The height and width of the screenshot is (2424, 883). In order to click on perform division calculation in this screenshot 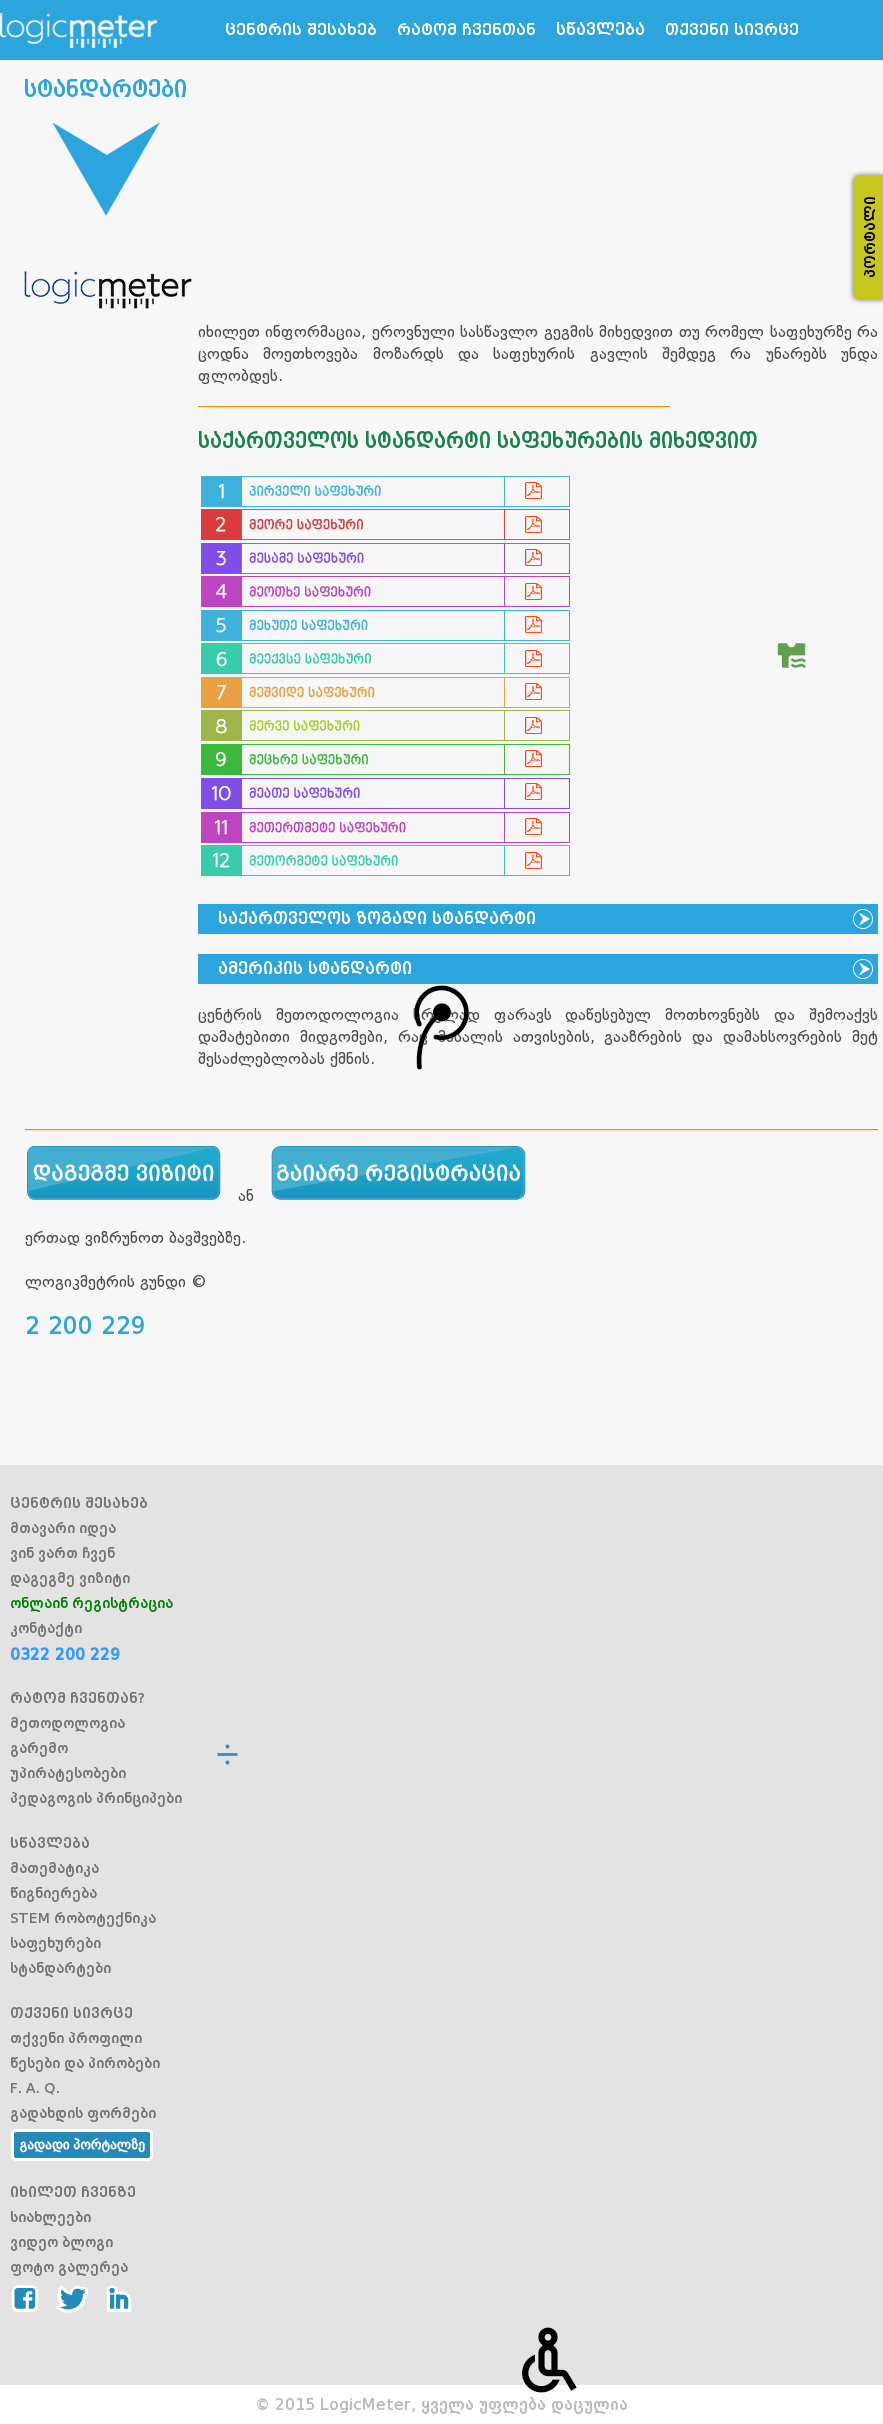, I will do `click(227, 1754)`.